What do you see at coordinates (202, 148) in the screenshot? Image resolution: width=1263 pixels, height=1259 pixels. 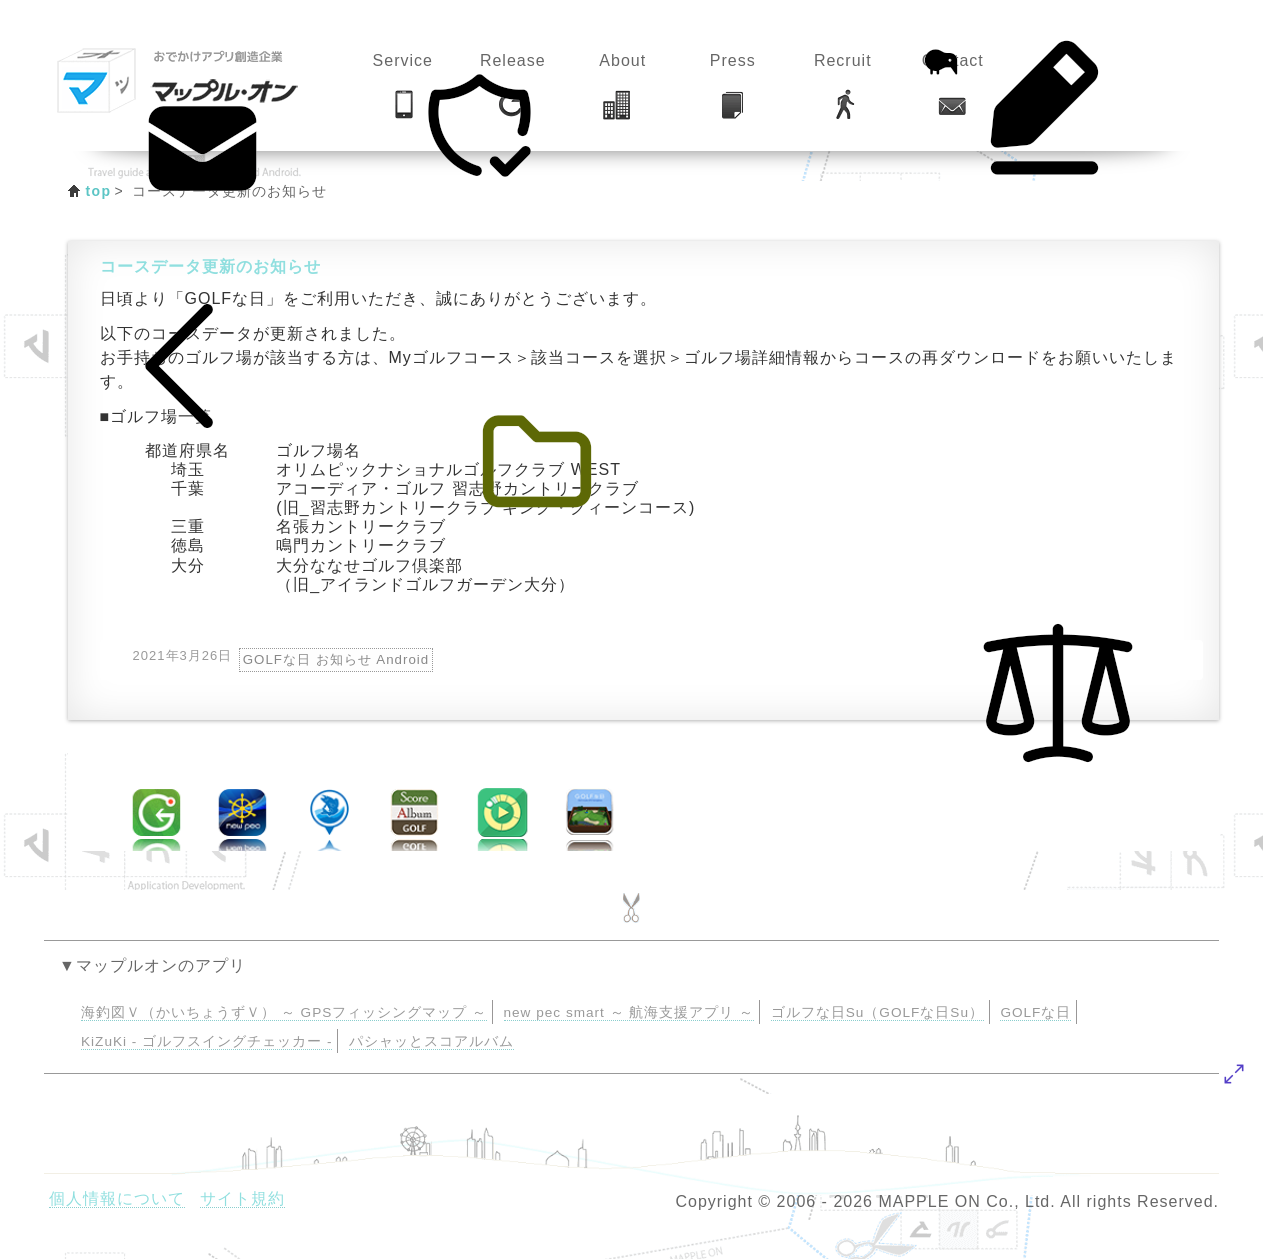 I see `open your inbox` at bounding box center [202, 148].